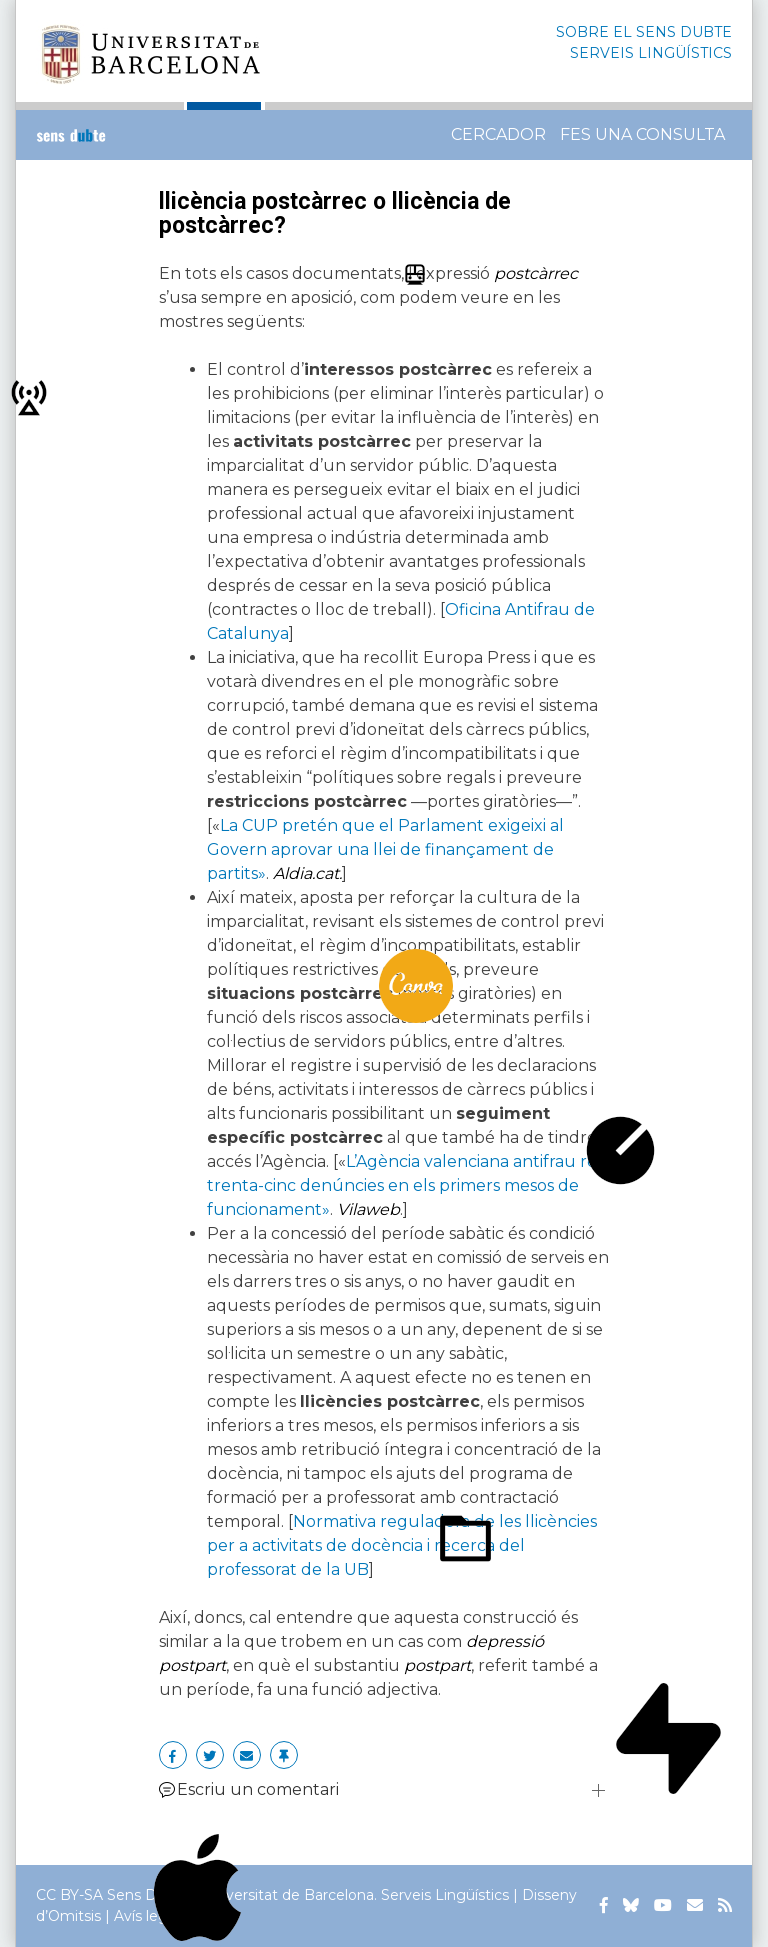 The image size is (768, 1947). I want to click on open navigation or directional tools, so click(620, 1150).